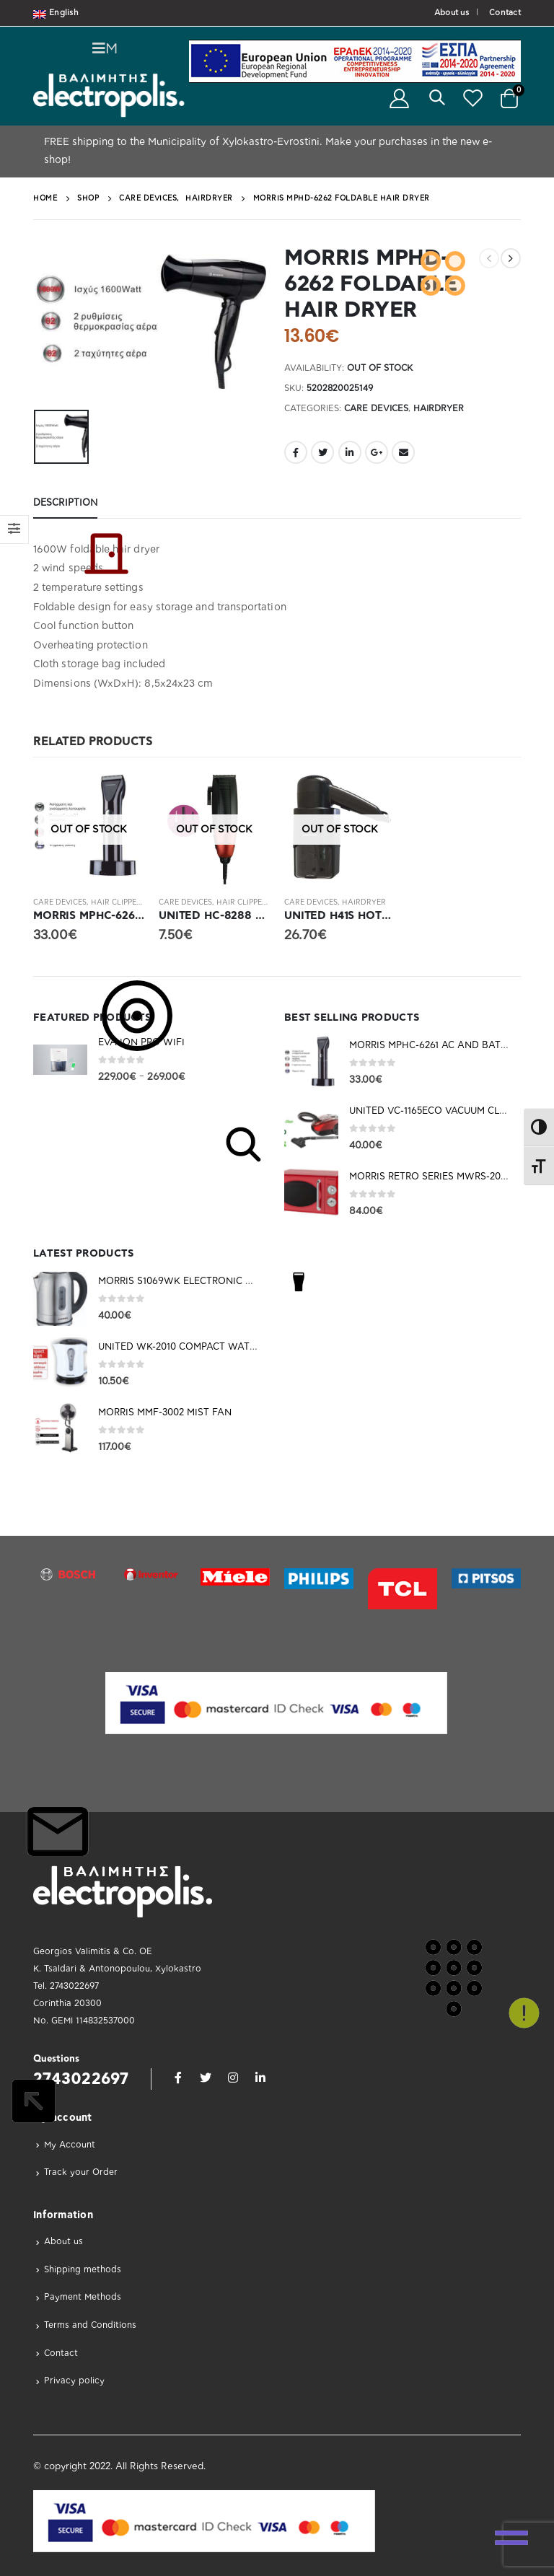  Describe the element at coordinates (443, 273) in the screenshot. I see `open app grid or menu` at that location.